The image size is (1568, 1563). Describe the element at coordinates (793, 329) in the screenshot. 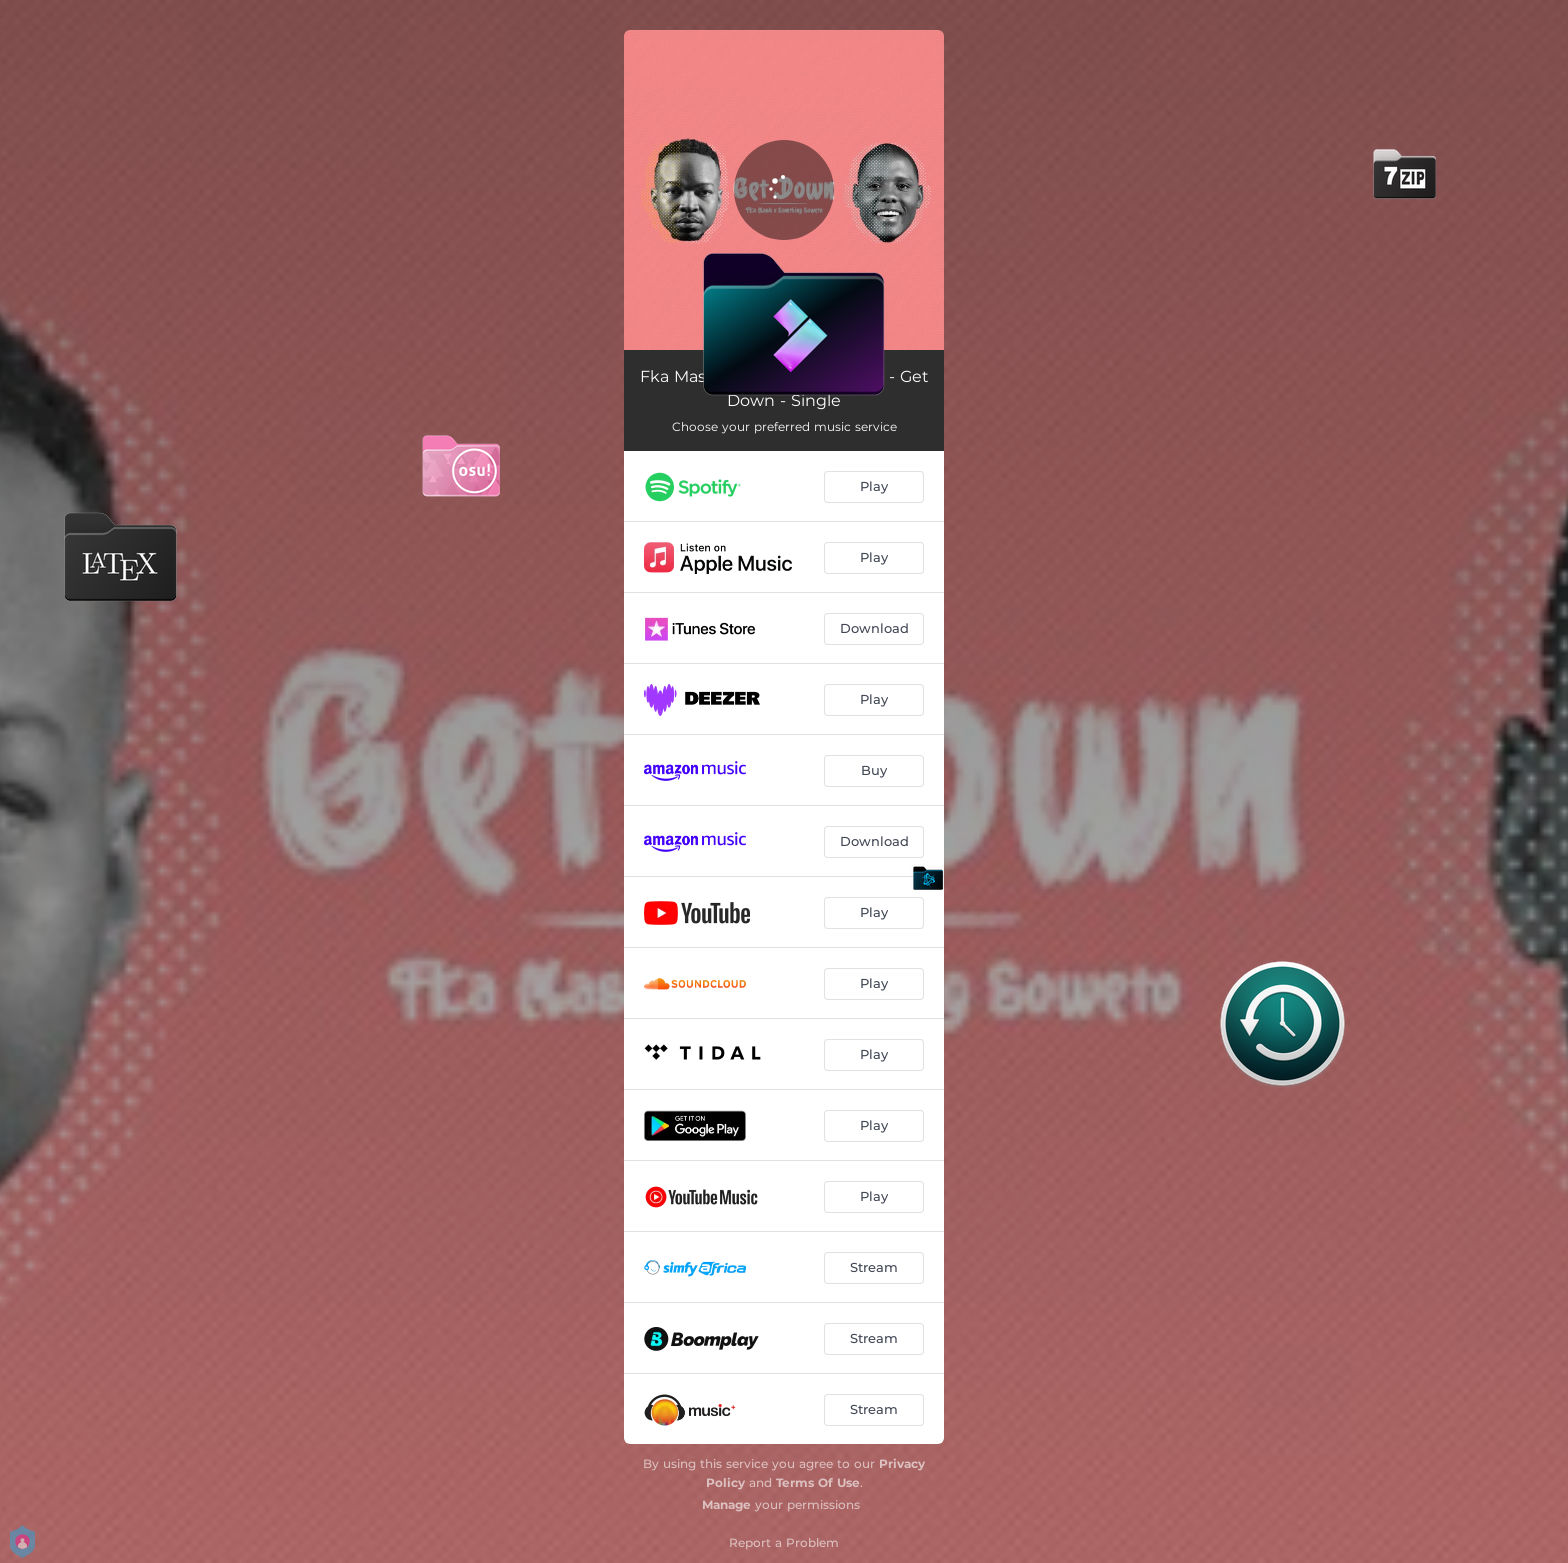

I see `open wondershare filmora go project files` at that location.